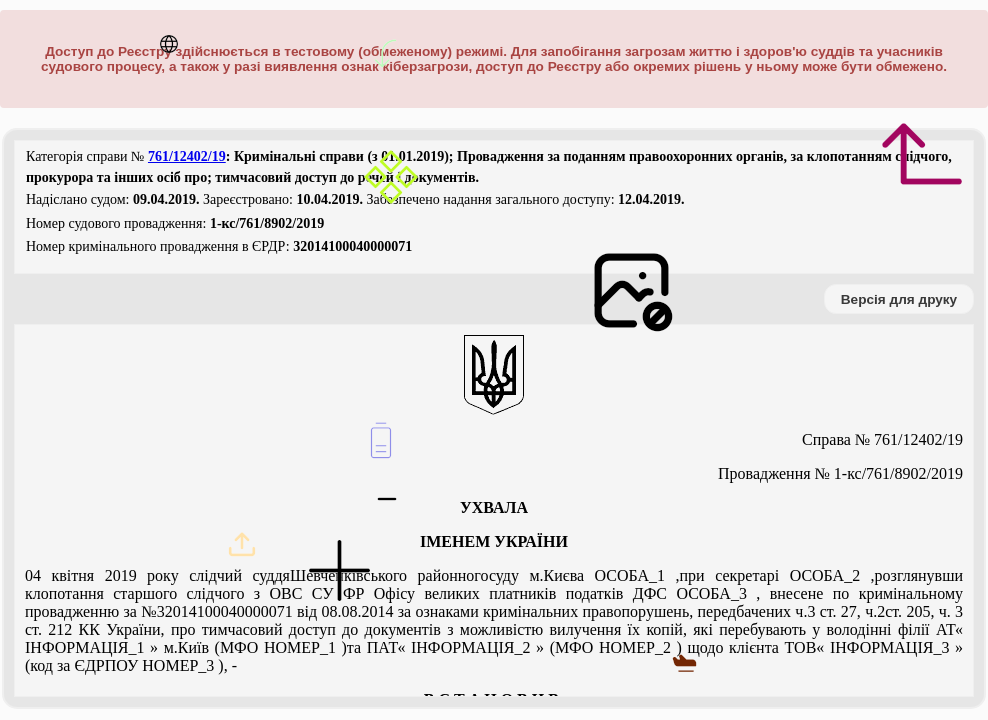 The width and height of the screenshot is (988, 720). Describe the element at coordinates (391, 177) in the screenshot. I see `access quick actions or app grid` at that location.